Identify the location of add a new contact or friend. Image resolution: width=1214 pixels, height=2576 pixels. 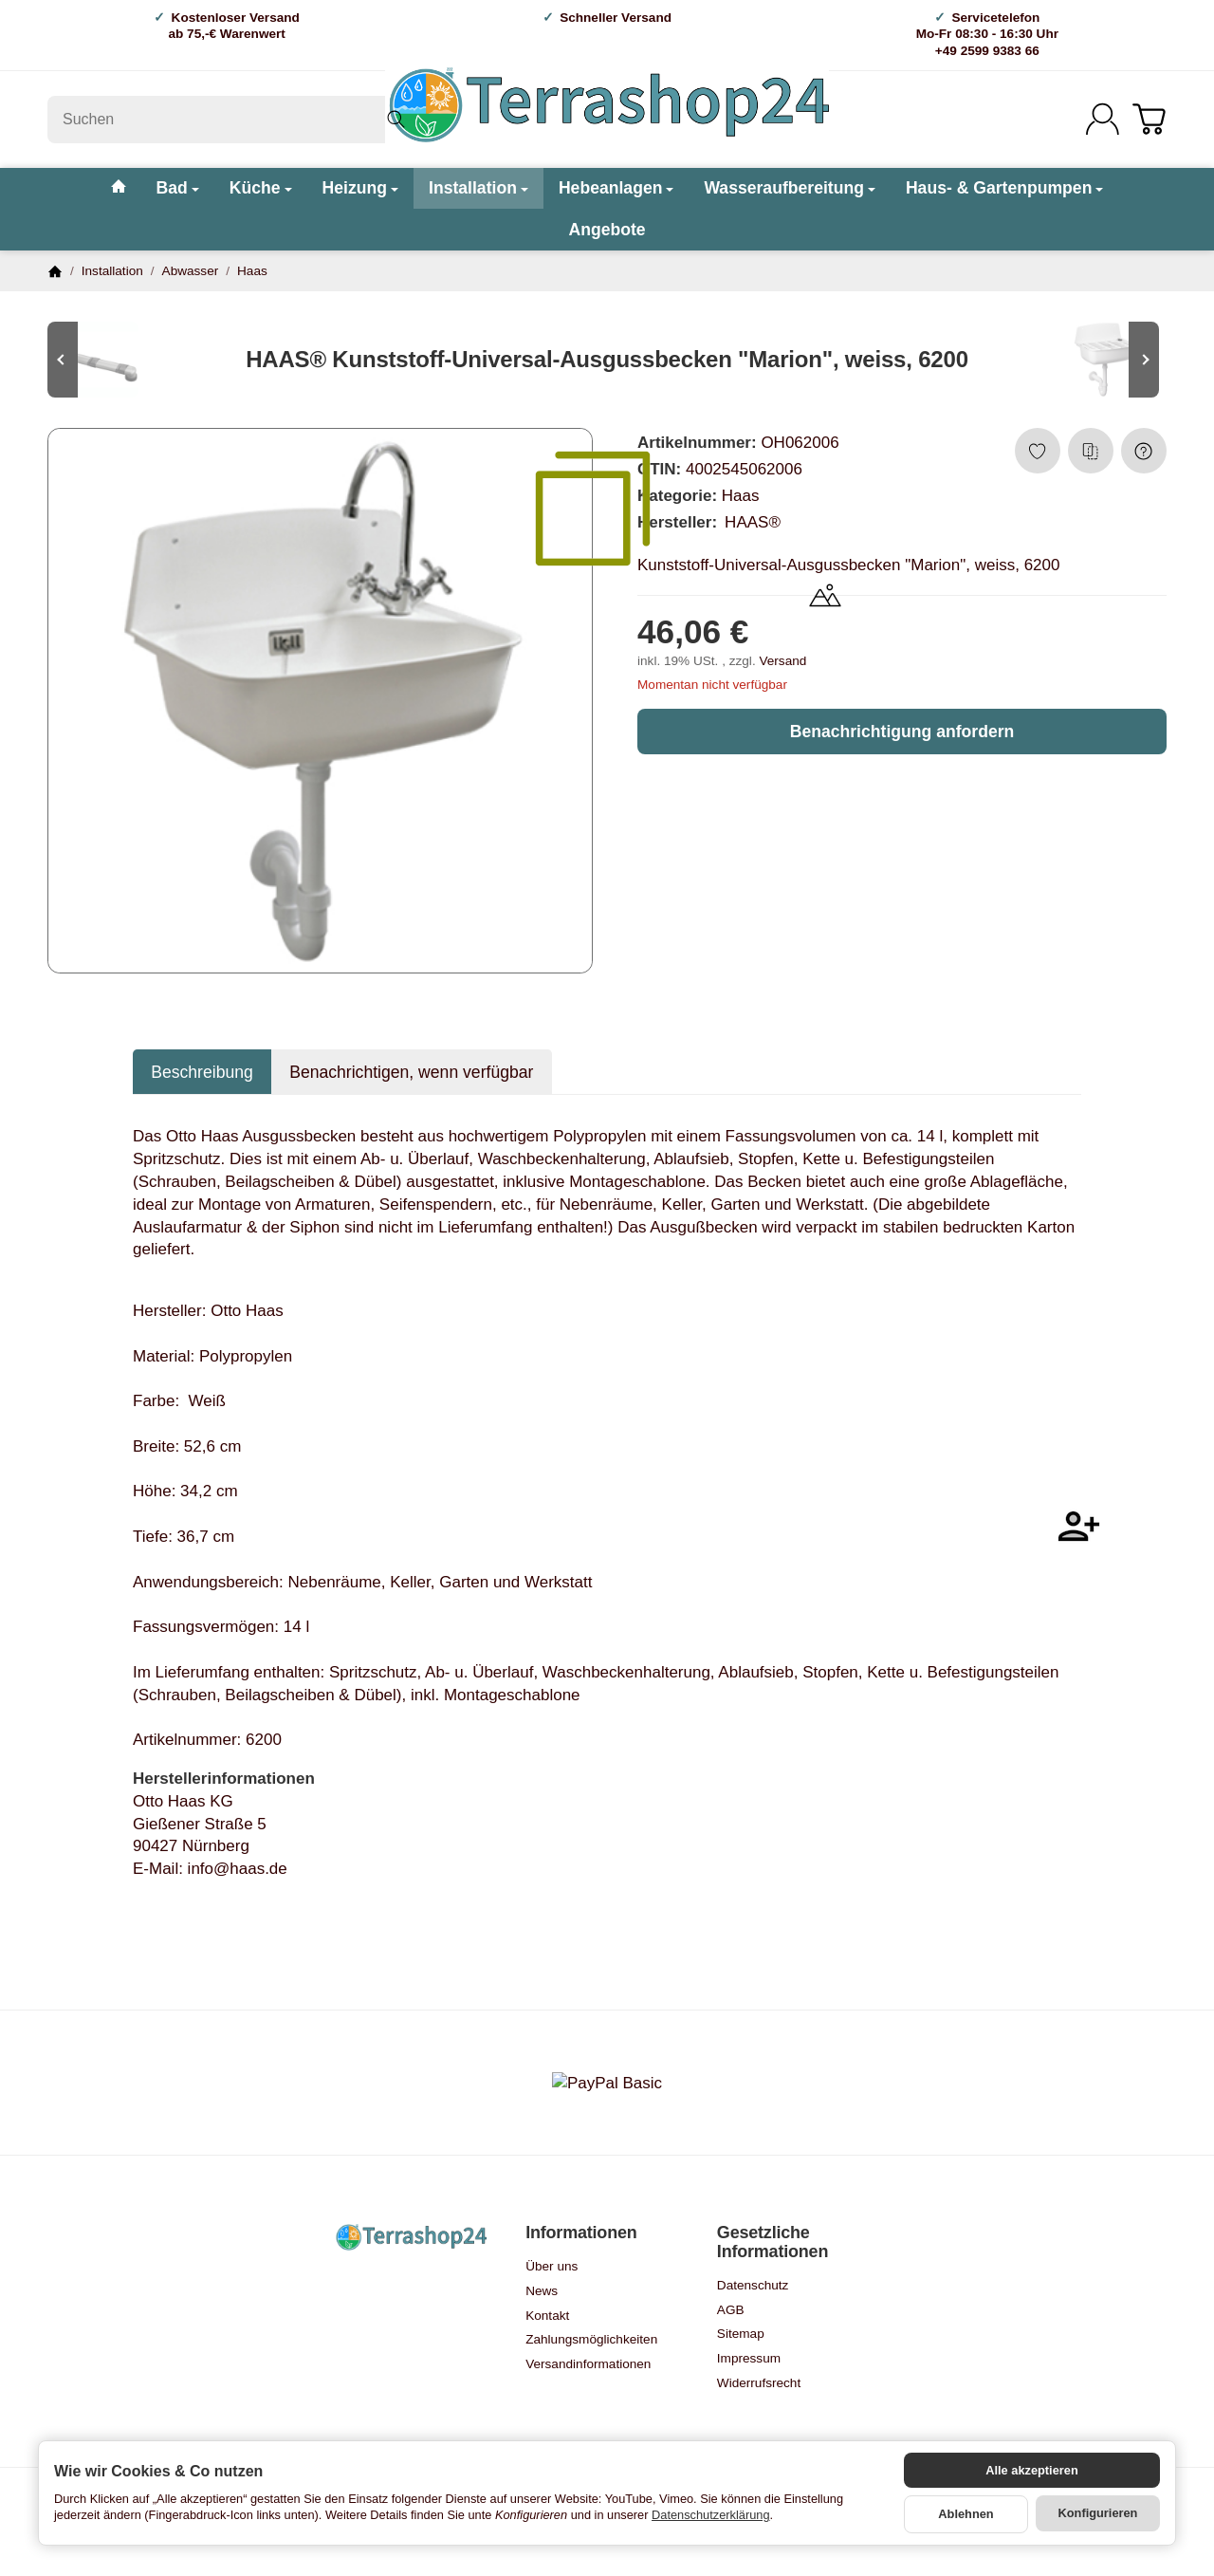
(1078, 1526).